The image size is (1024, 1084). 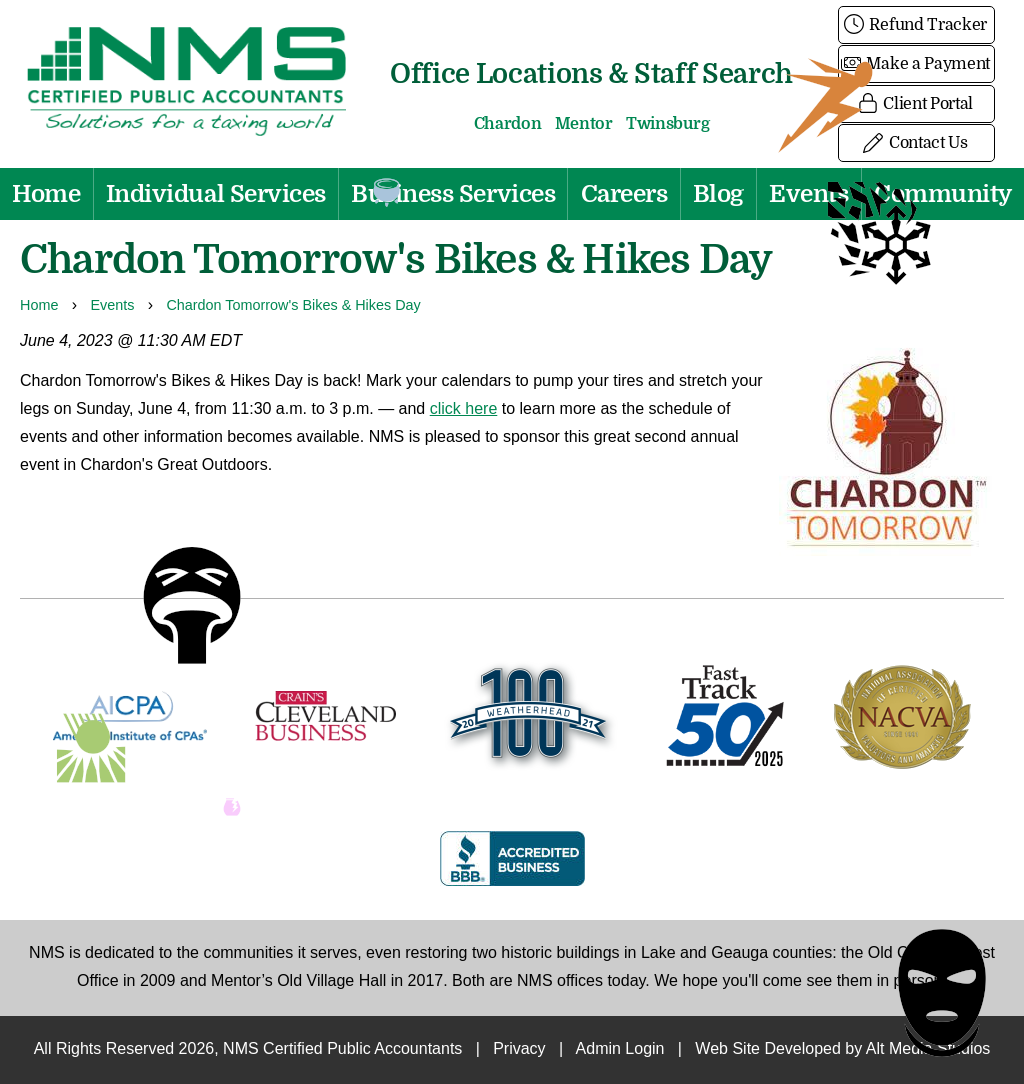 I want to click on access crafting or potion brewing features, so click(x=386, y=192).